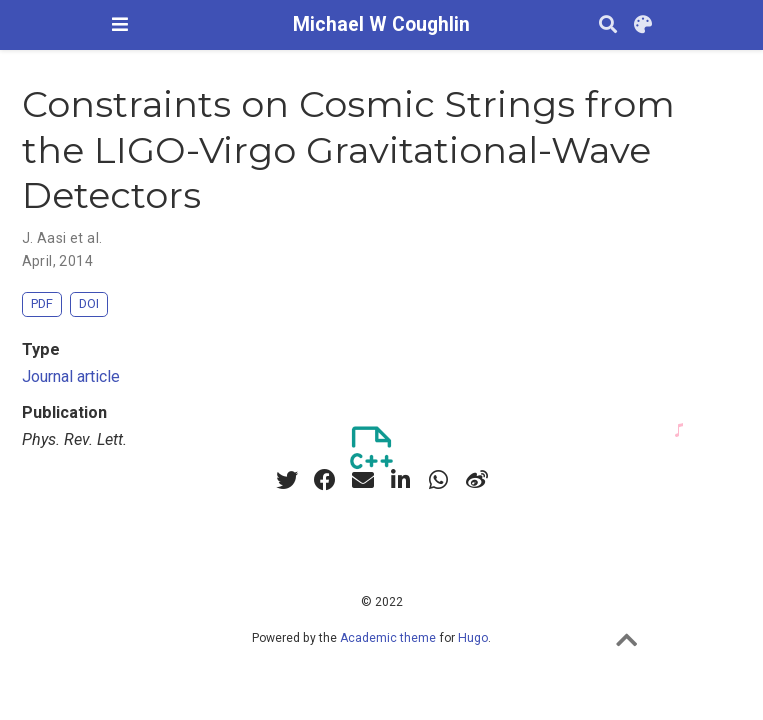 This screenshot has width=763, height=720. I want to click on play or access music, so click(679, 430).